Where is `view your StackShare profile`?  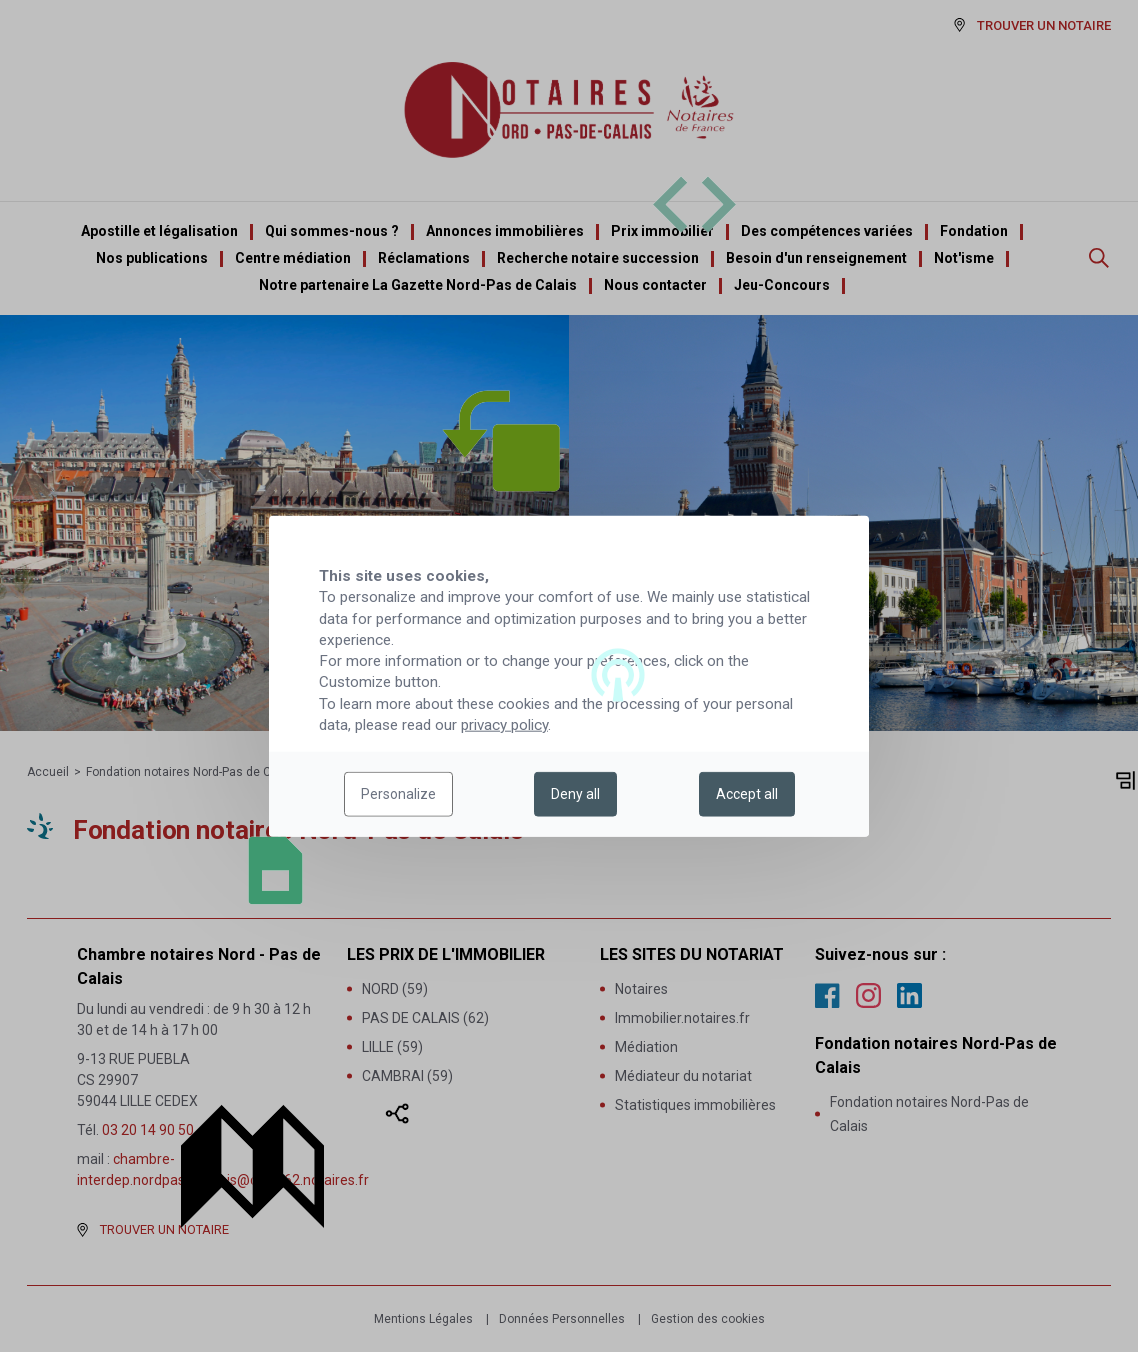 view your StackShare profile is located at coordinates (397, 1113).